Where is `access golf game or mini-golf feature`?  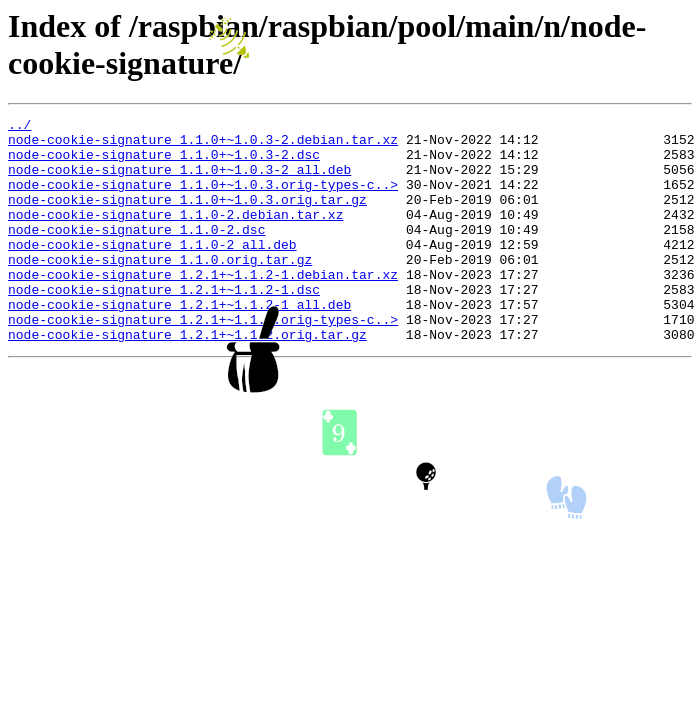 access golf game or mini-golf feature is located at coordinates (426, 476).